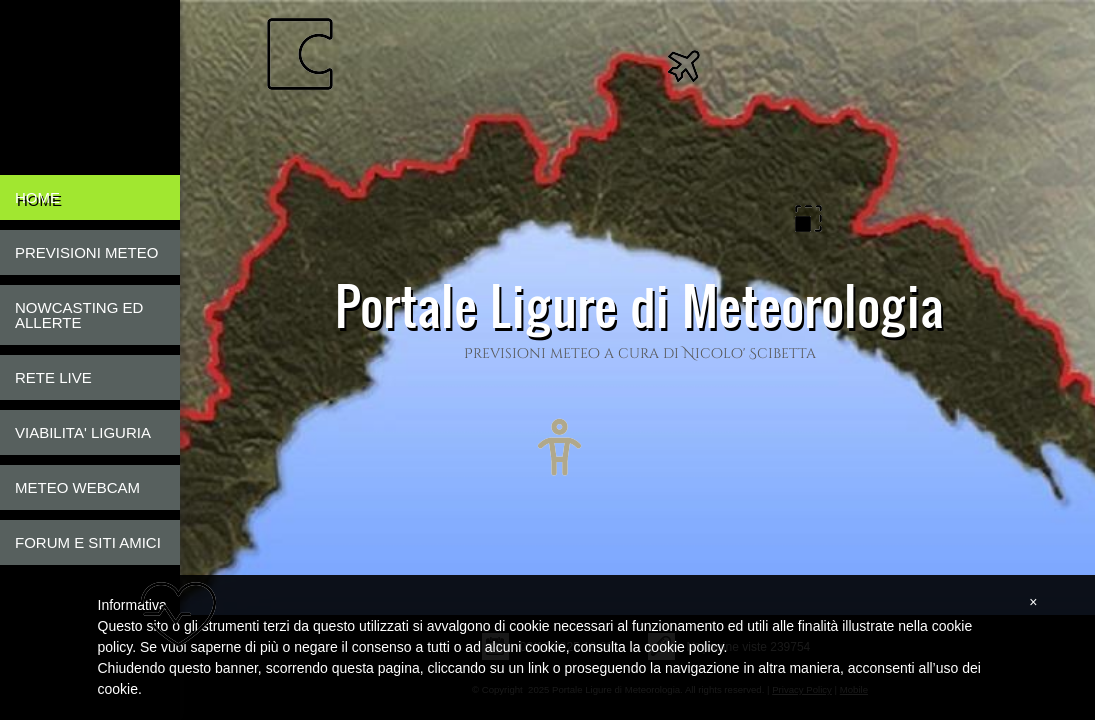  I want to click on view male user profile, so click(559, 448).